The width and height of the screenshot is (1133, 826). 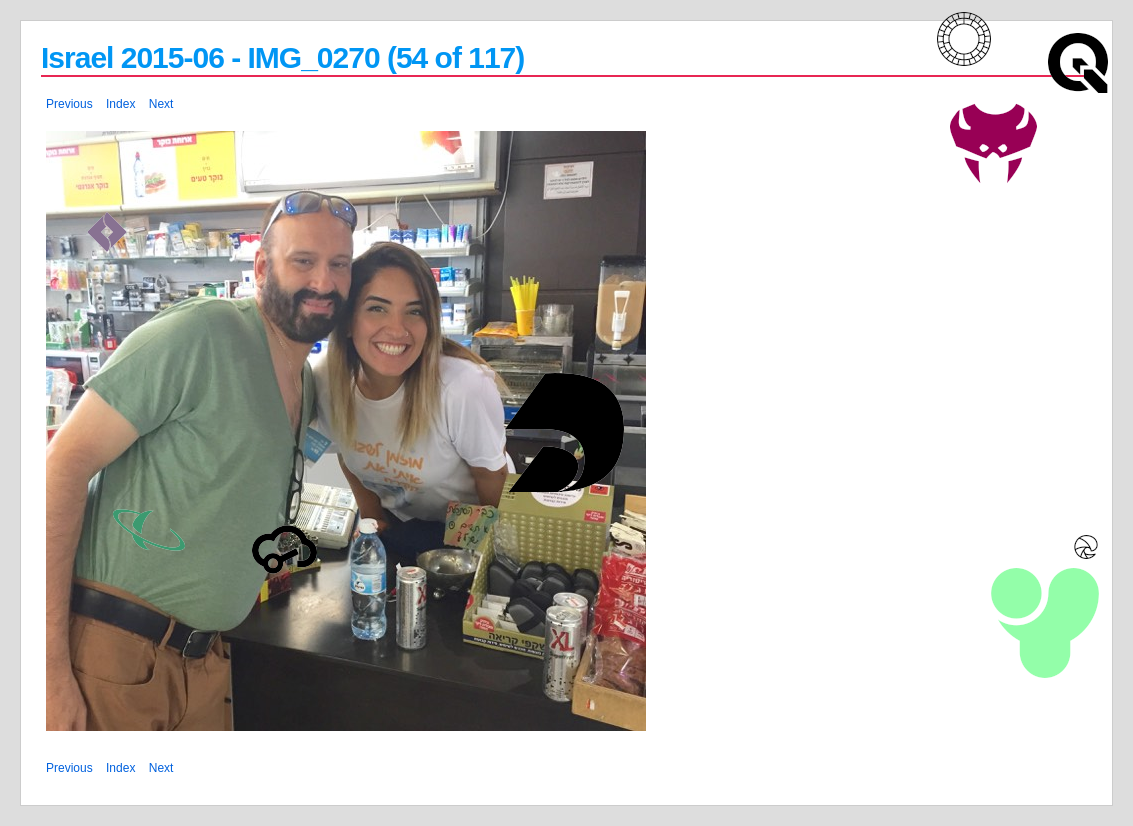 I want to click on open EasyEDA circuit design application, so click(x=284, y=549).